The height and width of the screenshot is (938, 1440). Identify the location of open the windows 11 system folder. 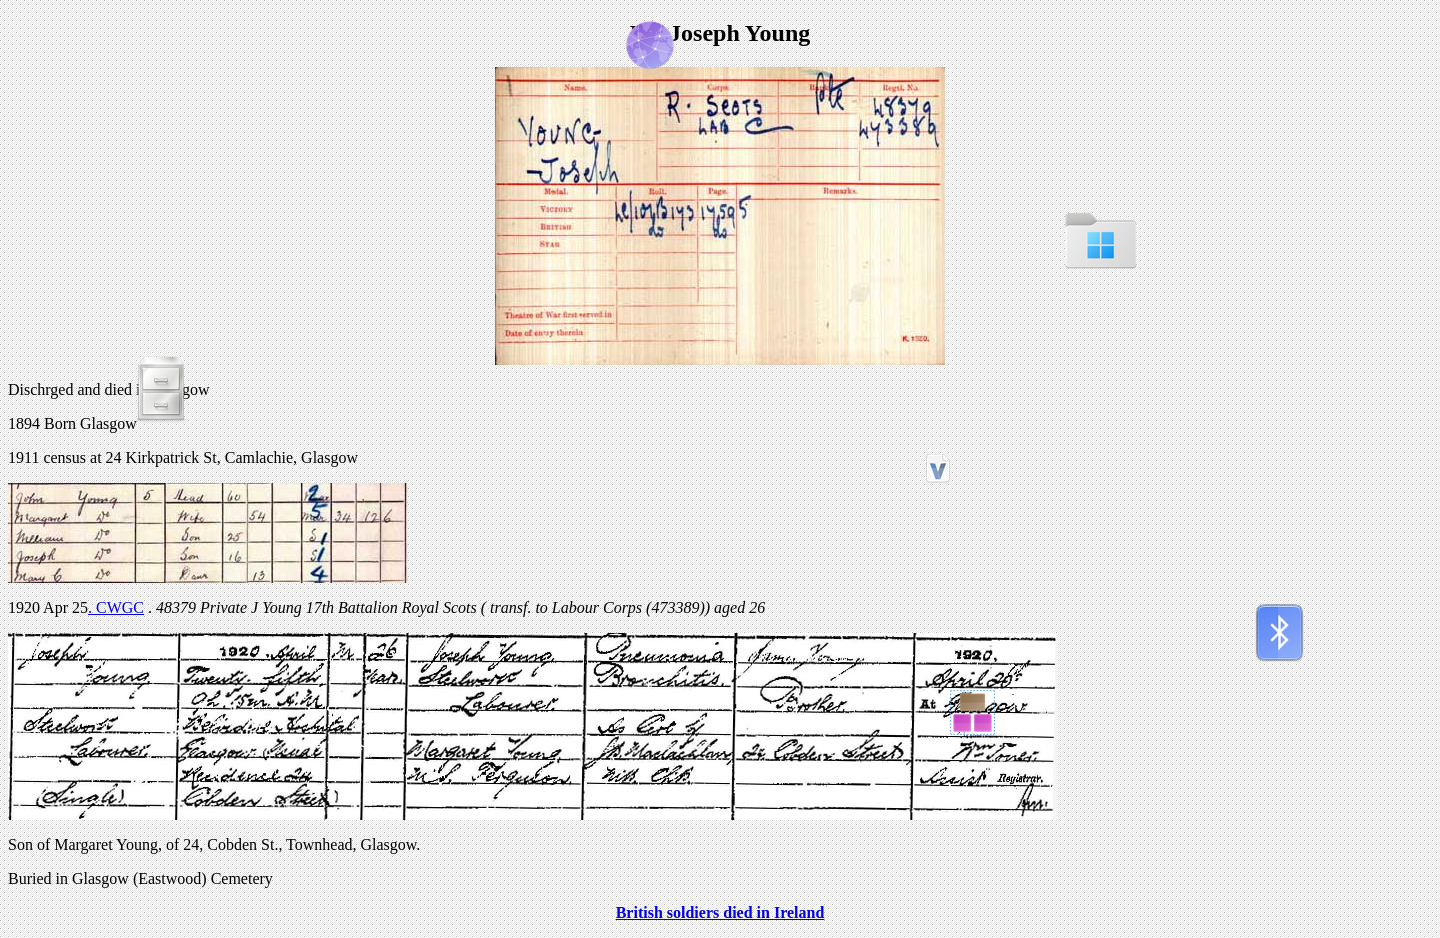
(1100, 242).